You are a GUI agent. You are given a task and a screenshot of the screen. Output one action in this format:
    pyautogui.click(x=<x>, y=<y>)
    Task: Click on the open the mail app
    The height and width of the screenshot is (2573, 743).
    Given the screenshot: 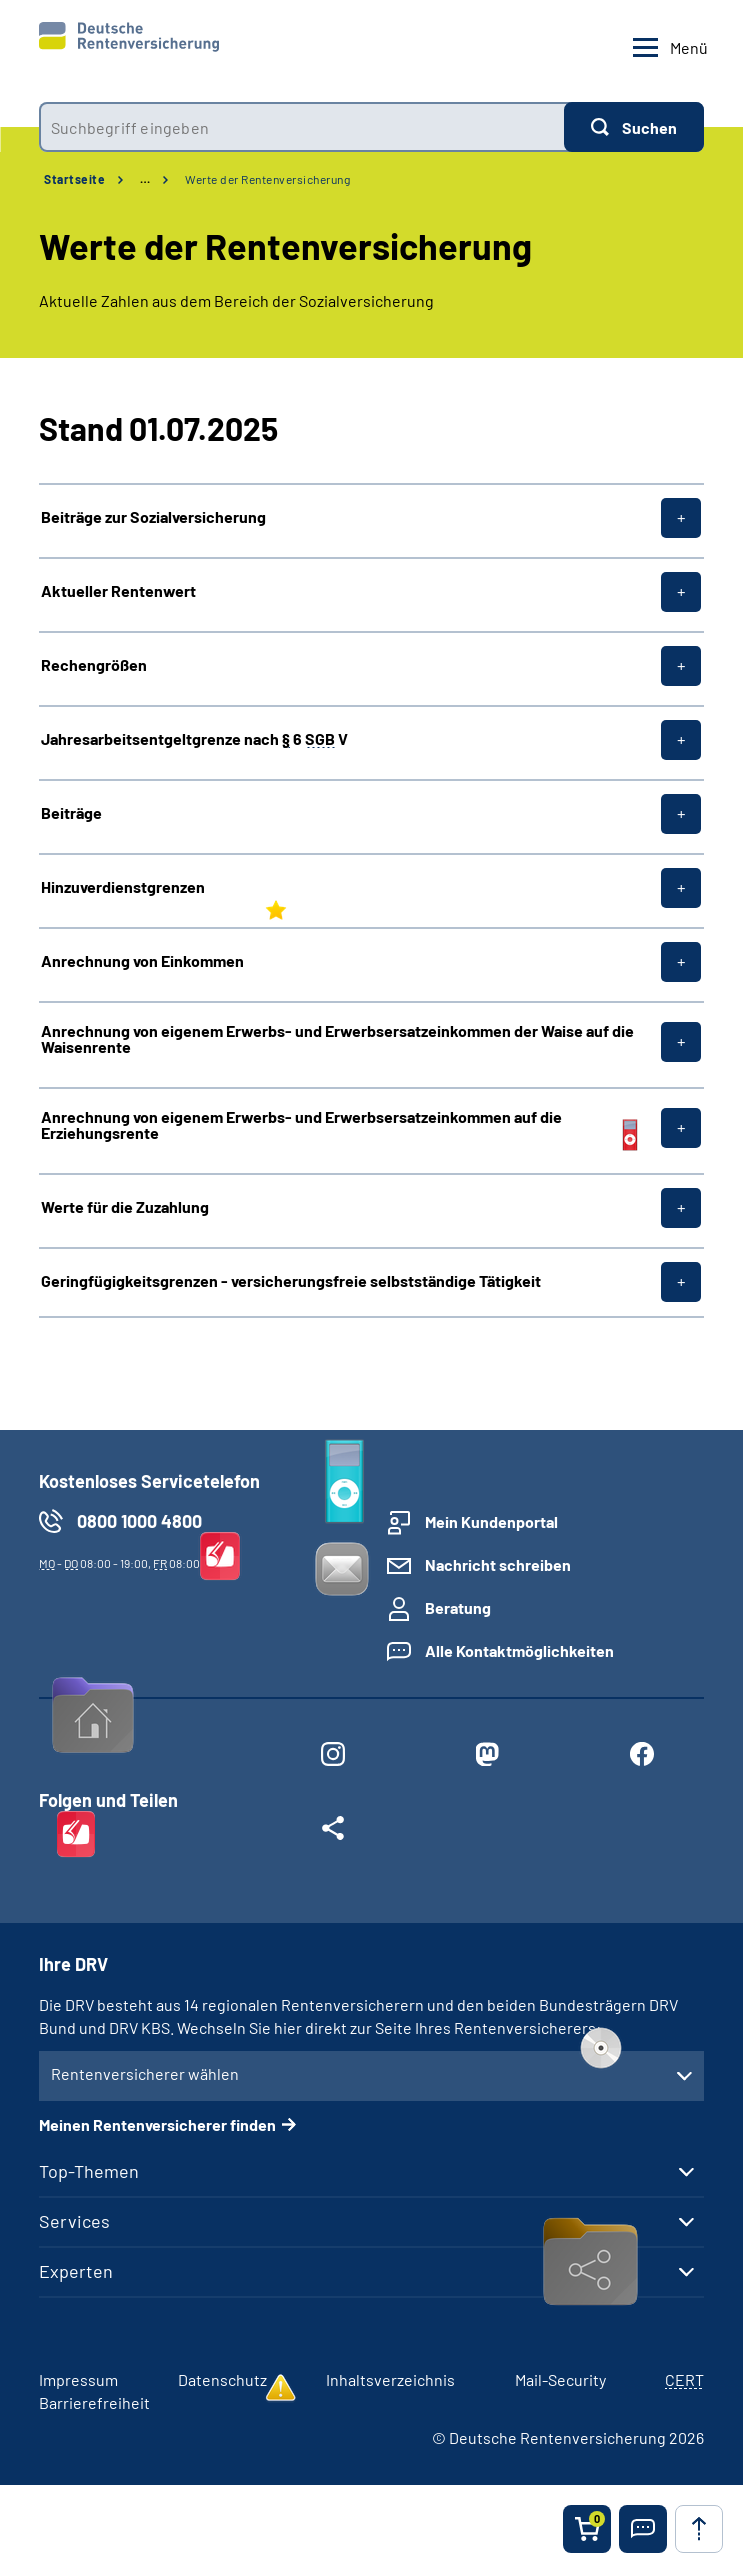 What is the action you would take?
    pyautogui.click(x=342, y=1569)
    